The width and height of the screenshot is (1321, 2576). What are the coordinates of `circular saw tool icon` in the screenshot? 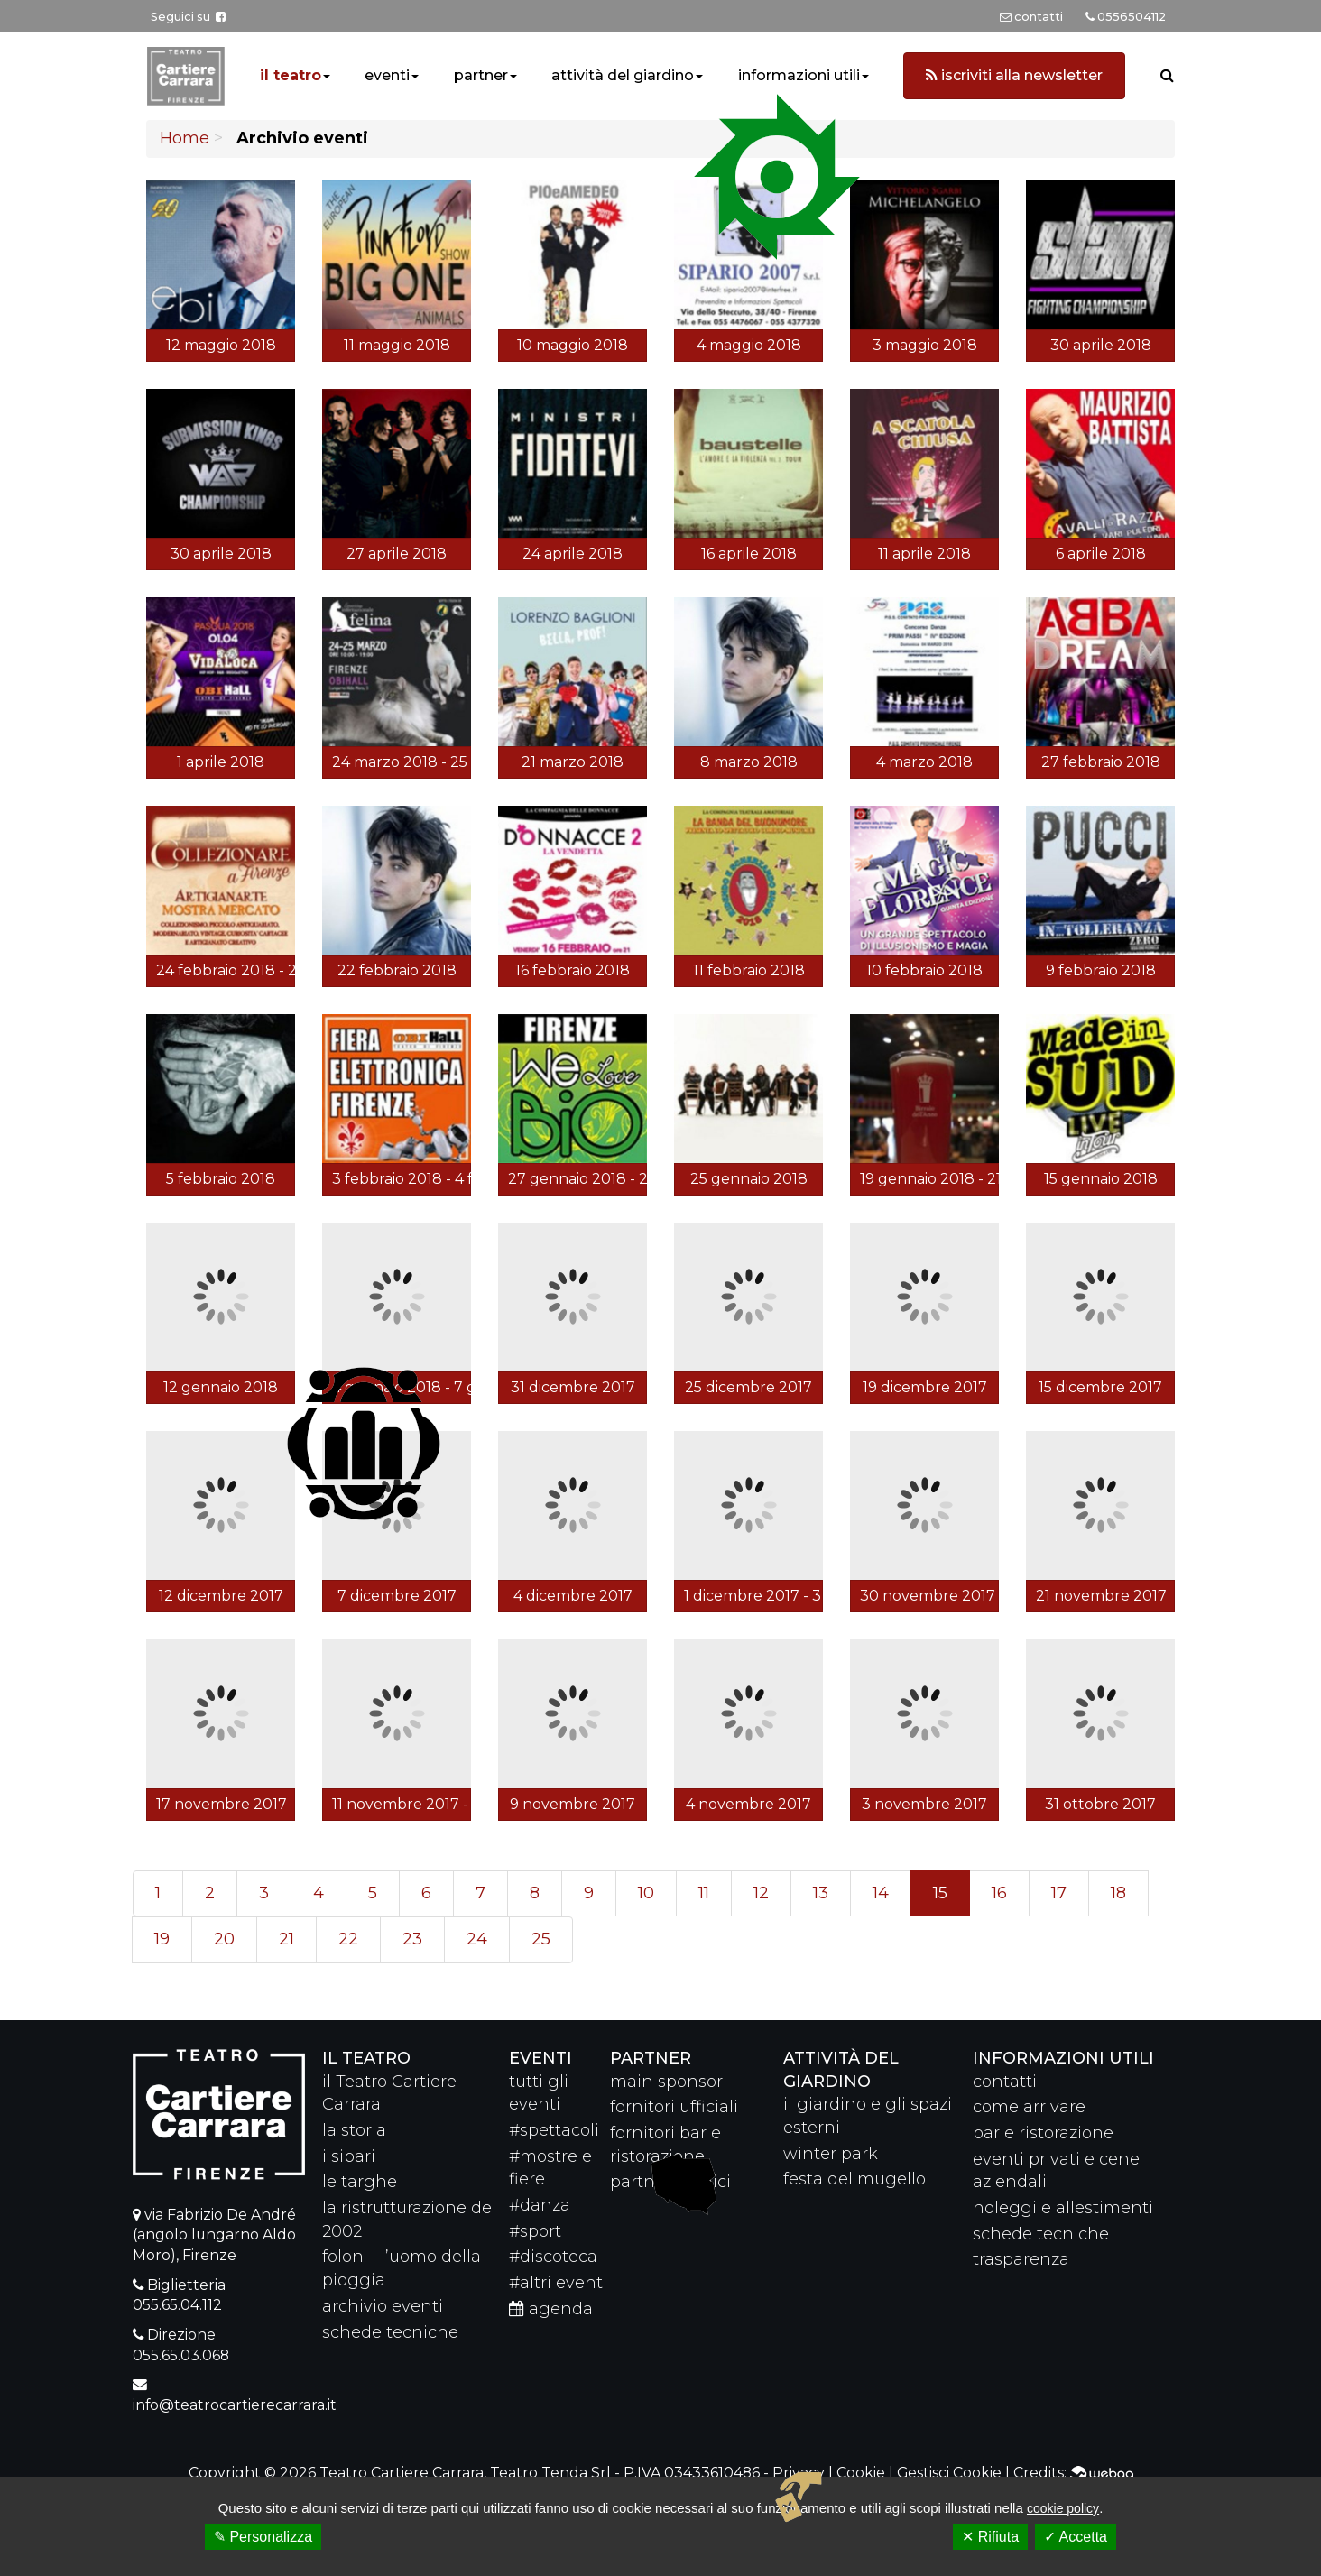 It's located at (777, 177).